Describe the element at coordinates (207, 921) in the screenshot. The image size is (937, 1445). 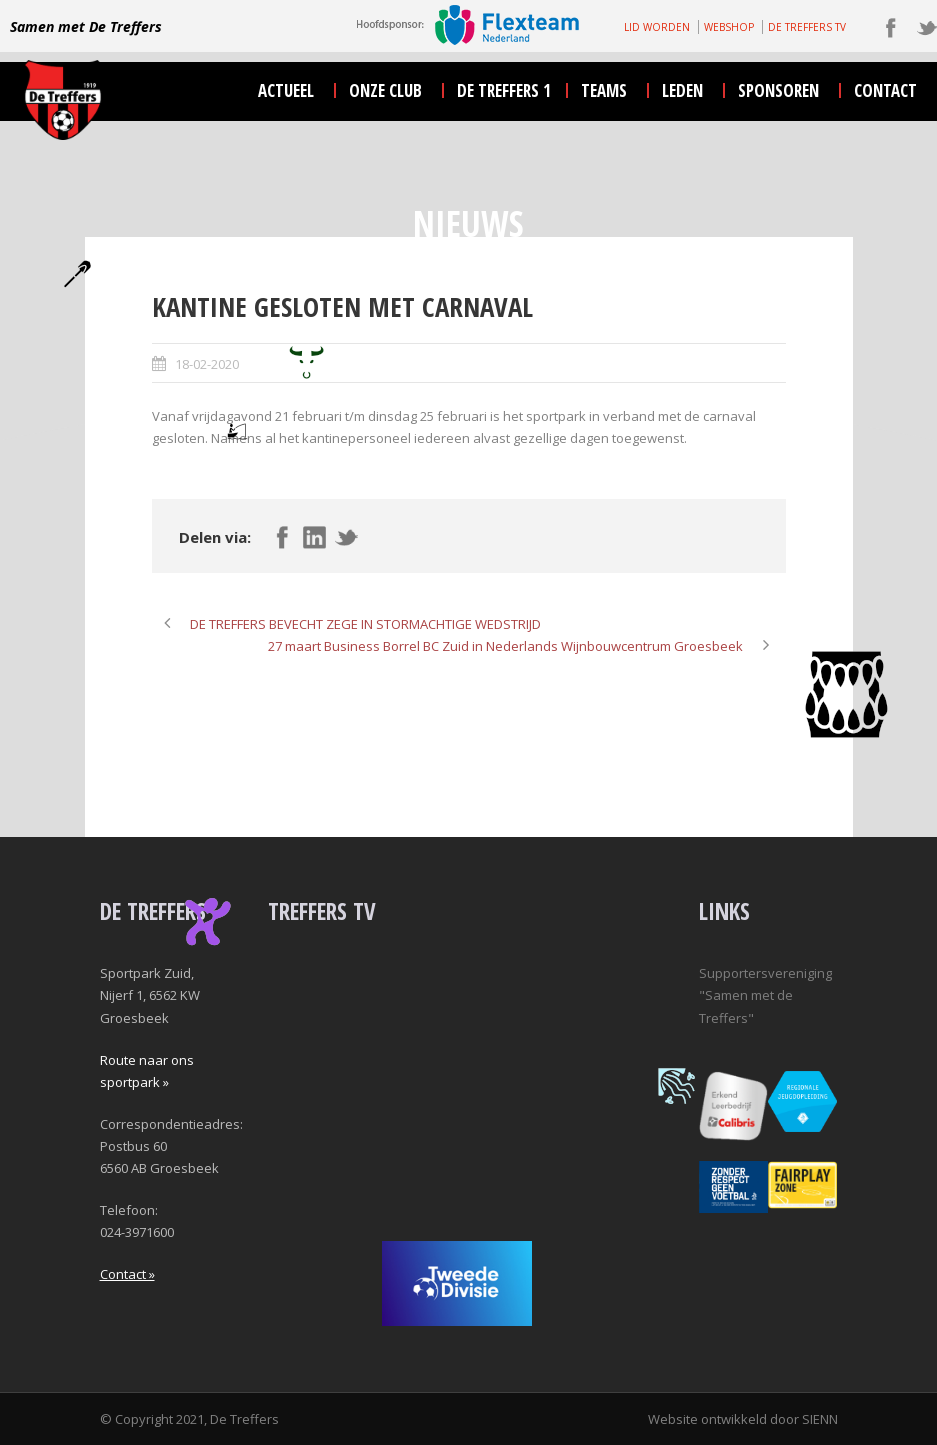
I see `express enthusiasm or passion` at that location.